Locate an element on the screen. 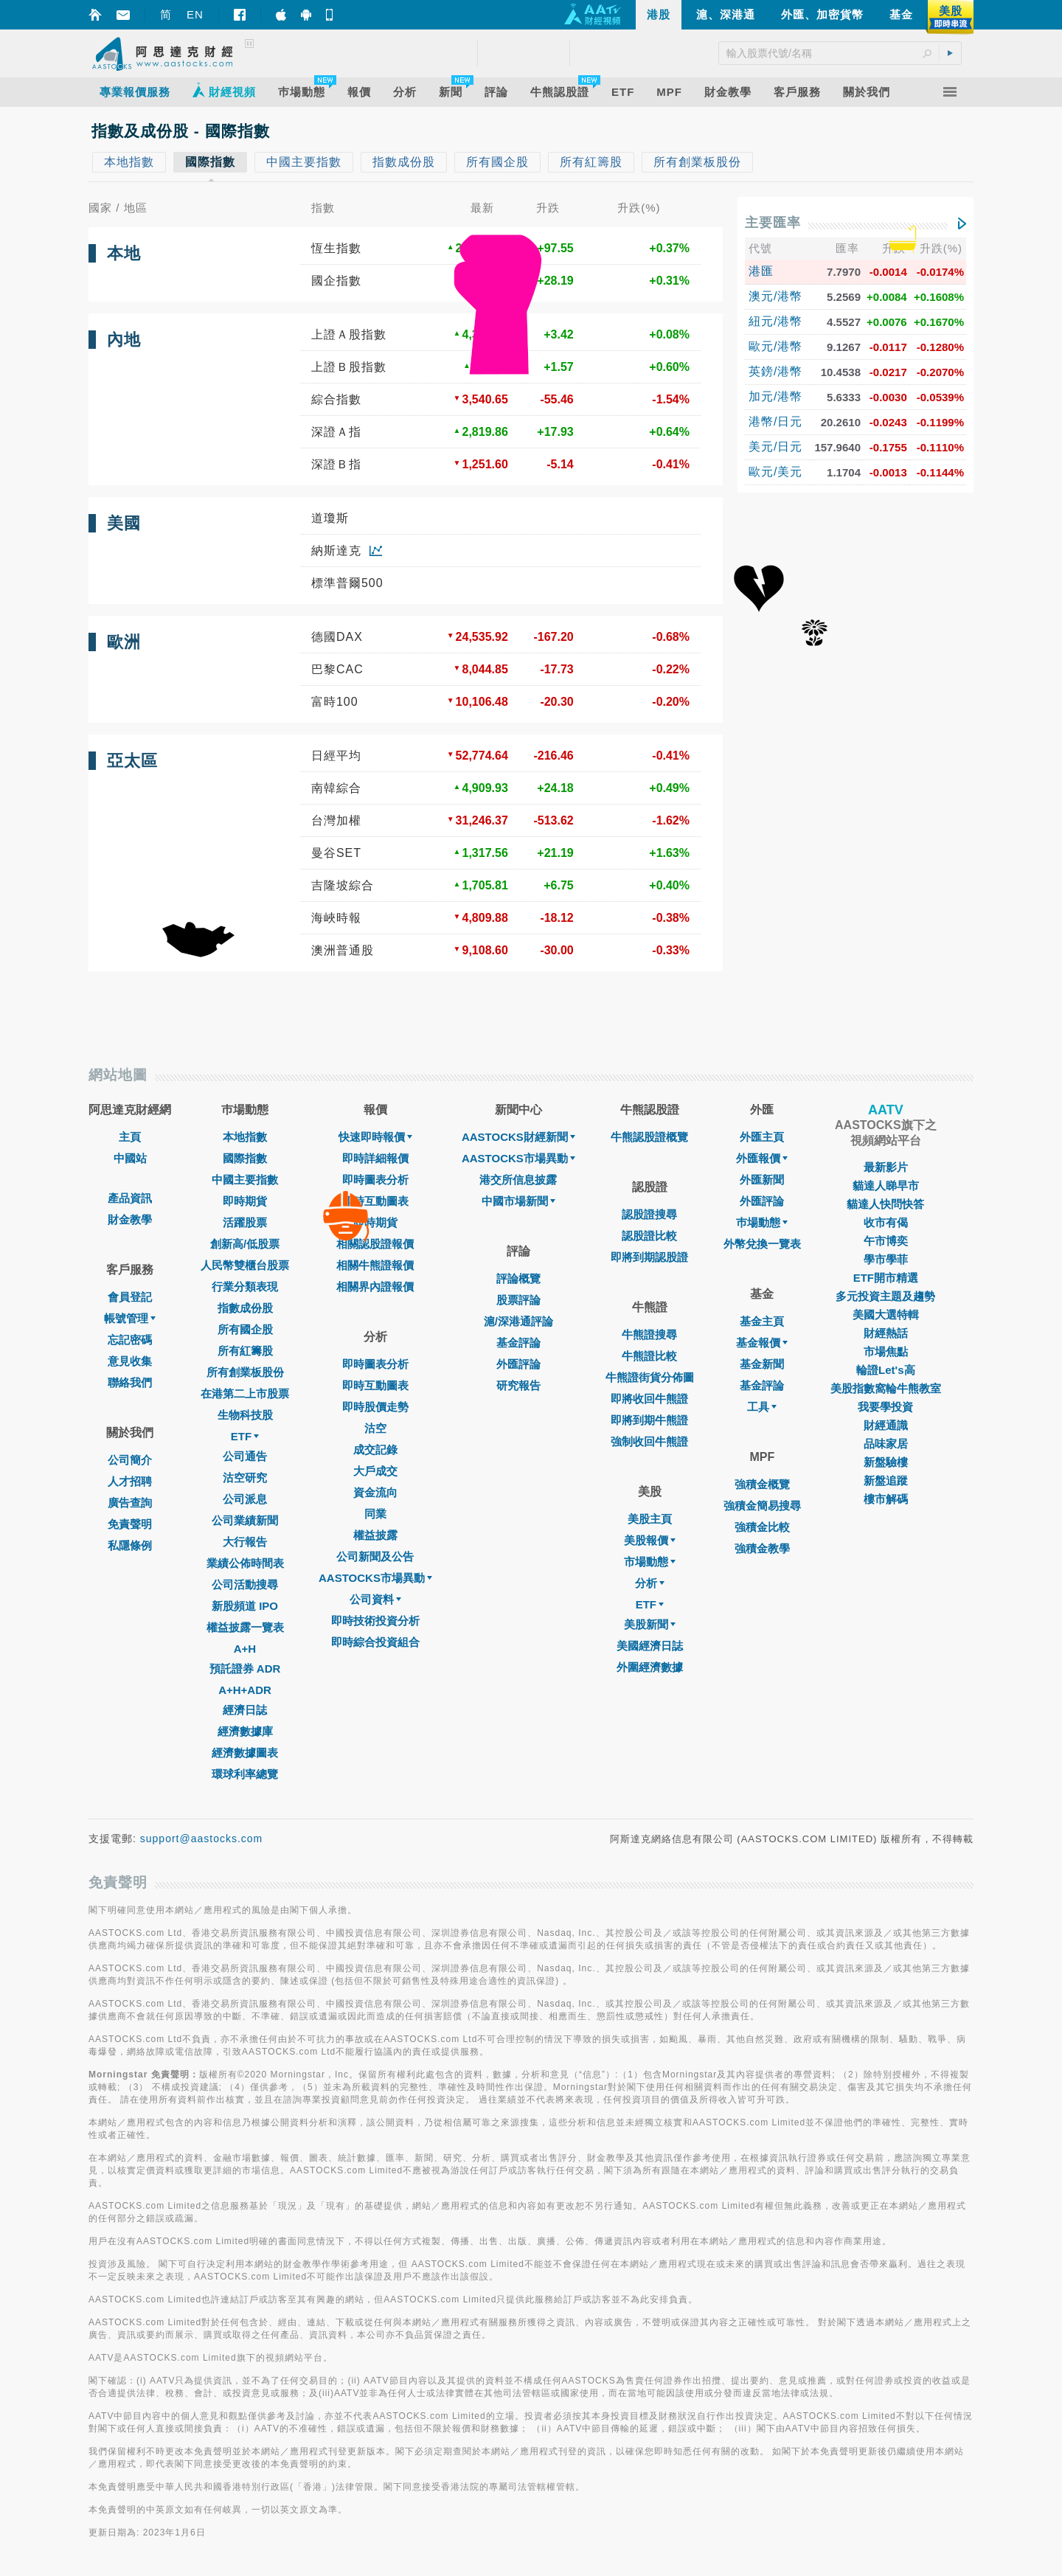  indicates bathroom or bathing facilities is located at coordinates (903, 239).